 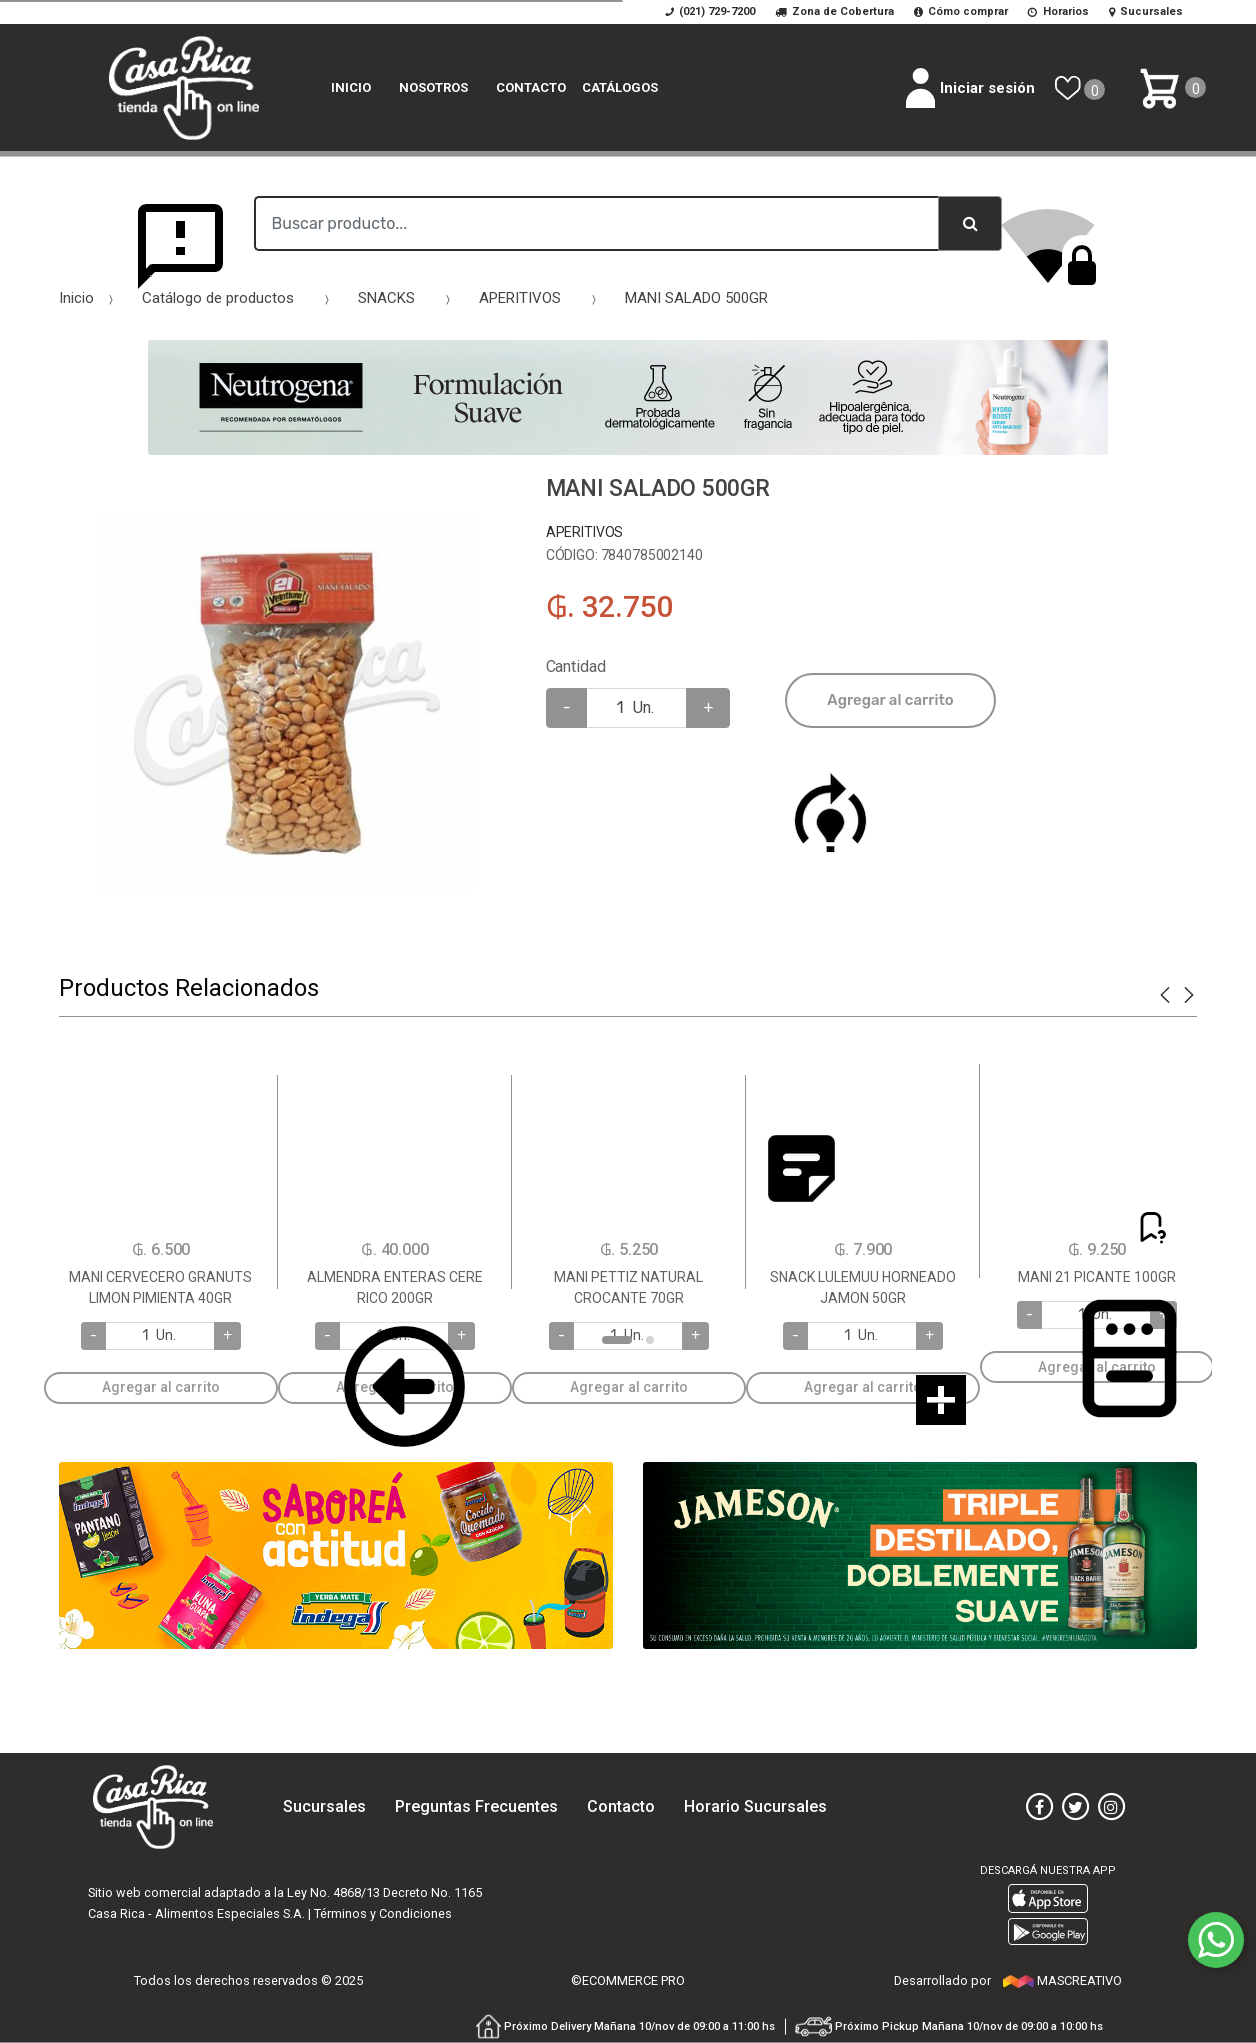 I want to click on submit feedback or report an issue, so click(x=180, y=246).